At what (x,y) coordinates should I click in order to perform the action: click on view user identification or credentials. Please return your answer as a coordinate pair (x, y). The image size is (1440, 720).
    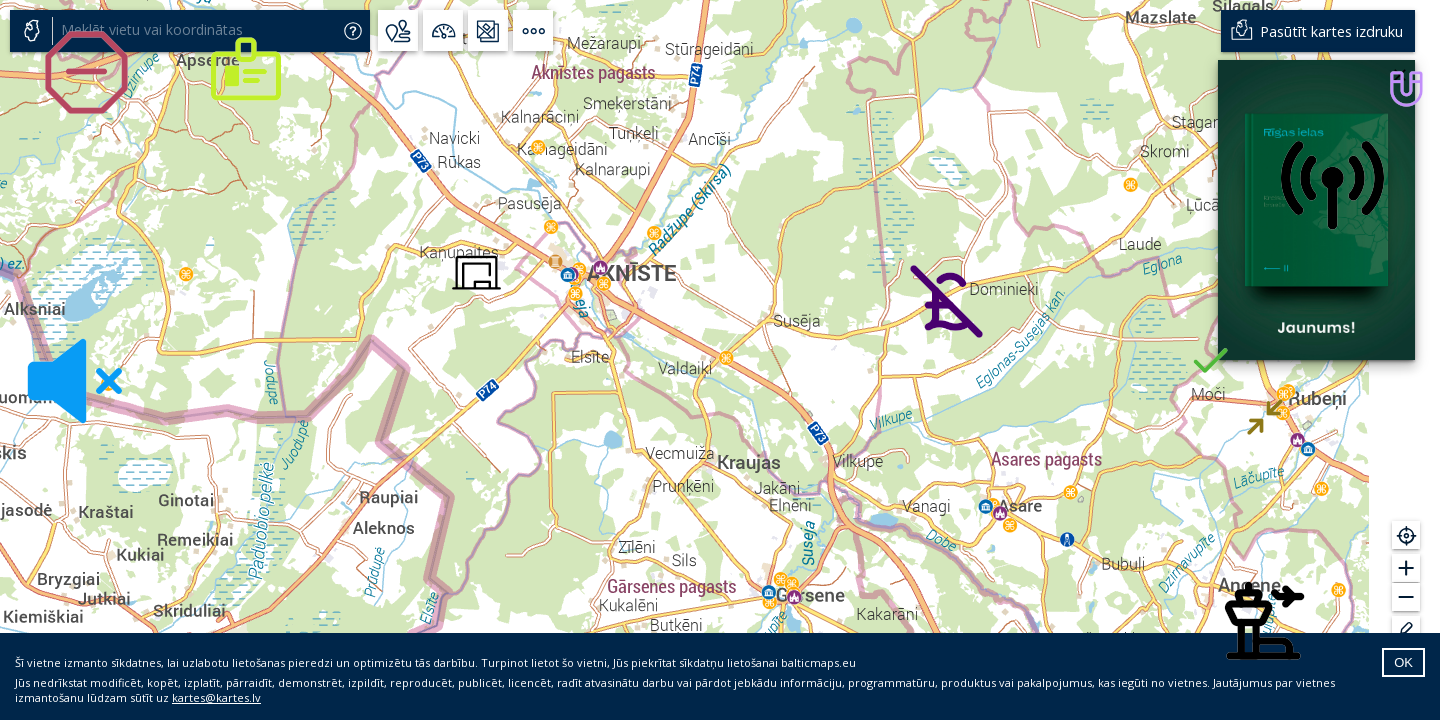
    Looking at the image, I should click on (246, 69).